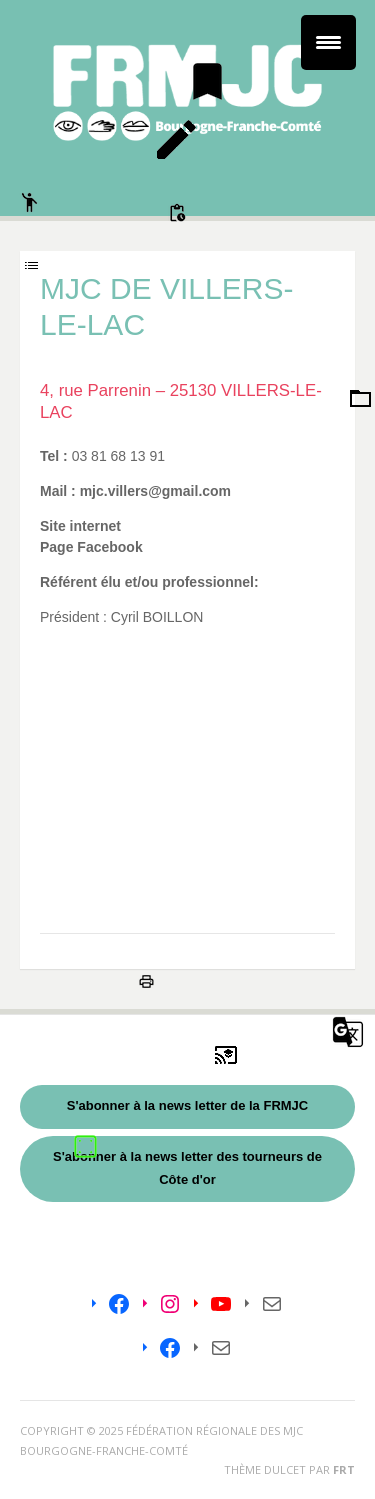 The image size is (375, 1499). I want to click on view items in list format, so click(31, 265).